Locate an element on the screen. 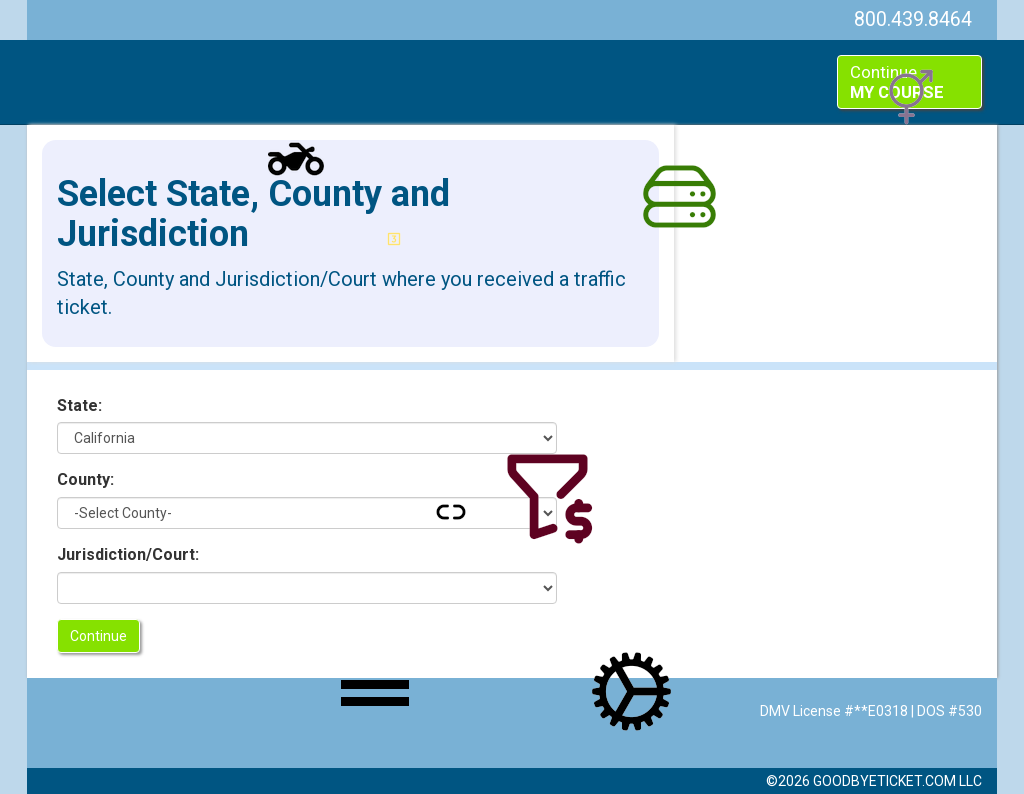  filter results by price or cost is located at coordinates (547, 494).